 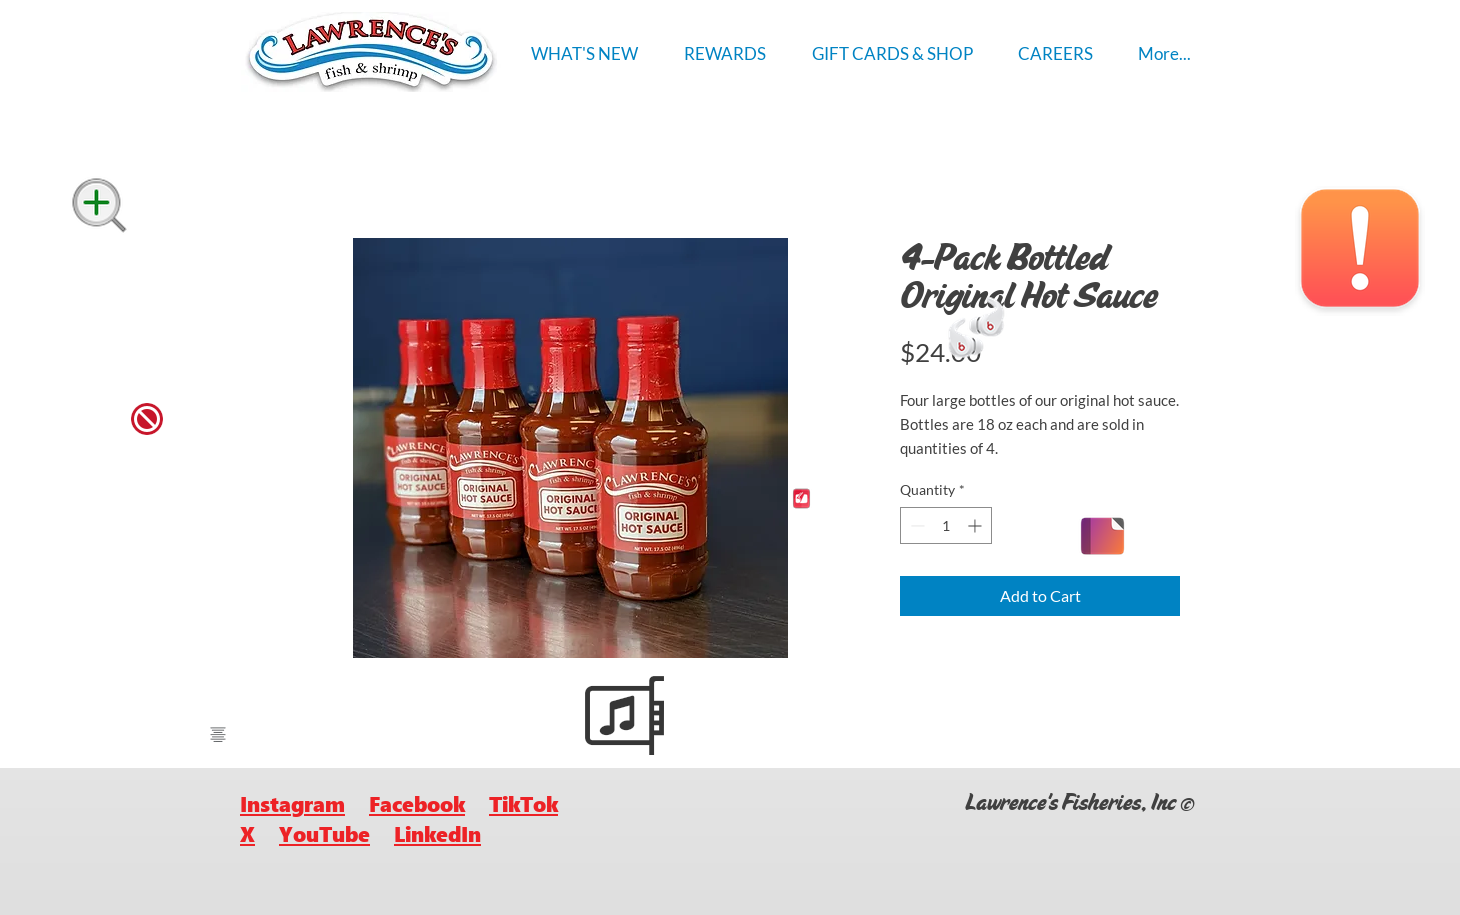 What do you see at coordinates (147, 419) in the screenshot?
I see `remove a group or team` at bounding box center [147, 419].